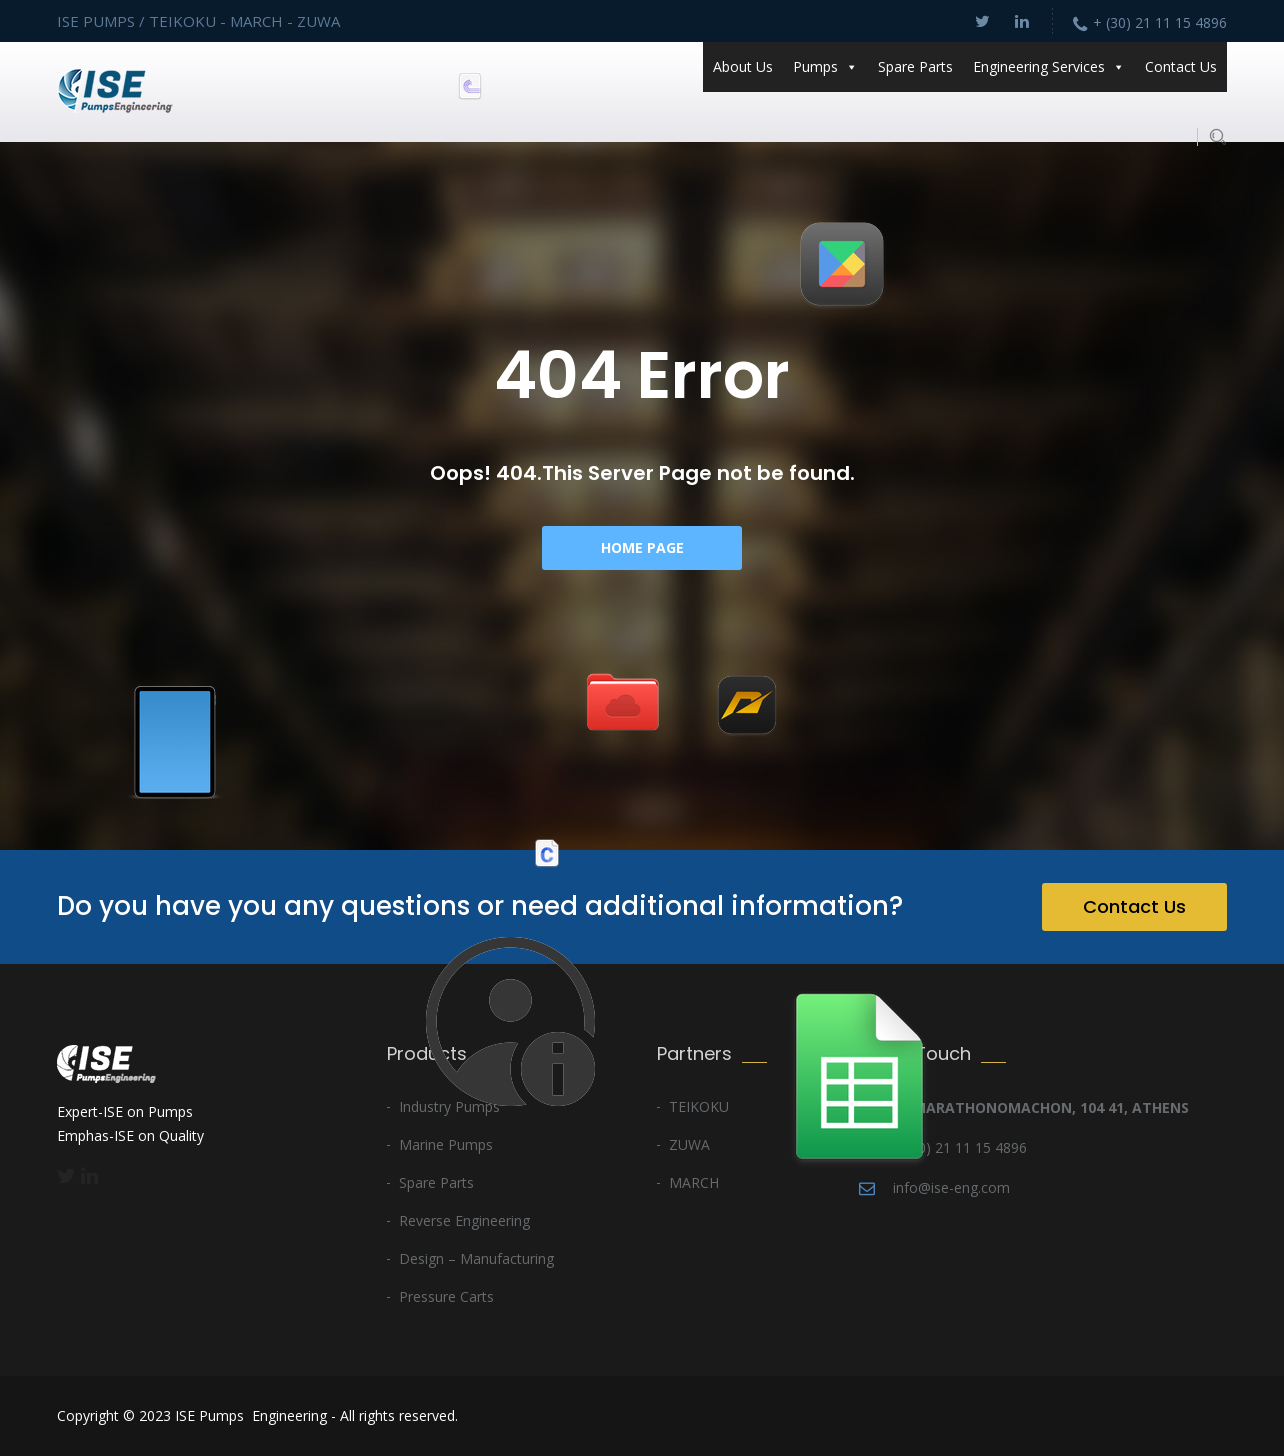 Image resolution: width=1284 pixels, height=1456 pixels. Describe the element at coordinates (547, 853) in the screenshot. I see `a C programming language source file` at that location.